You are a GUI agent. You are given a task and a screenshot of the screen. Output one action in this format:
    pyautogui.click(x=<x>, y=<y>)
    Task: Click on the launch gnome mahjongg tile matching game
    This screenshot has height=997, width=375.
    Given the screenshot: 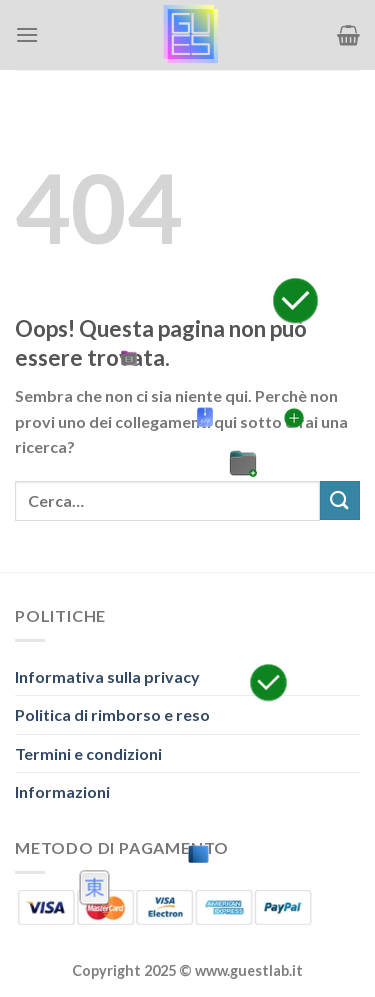 What is the action you would take?
    pyautogui.click(x=94, y=887)
    